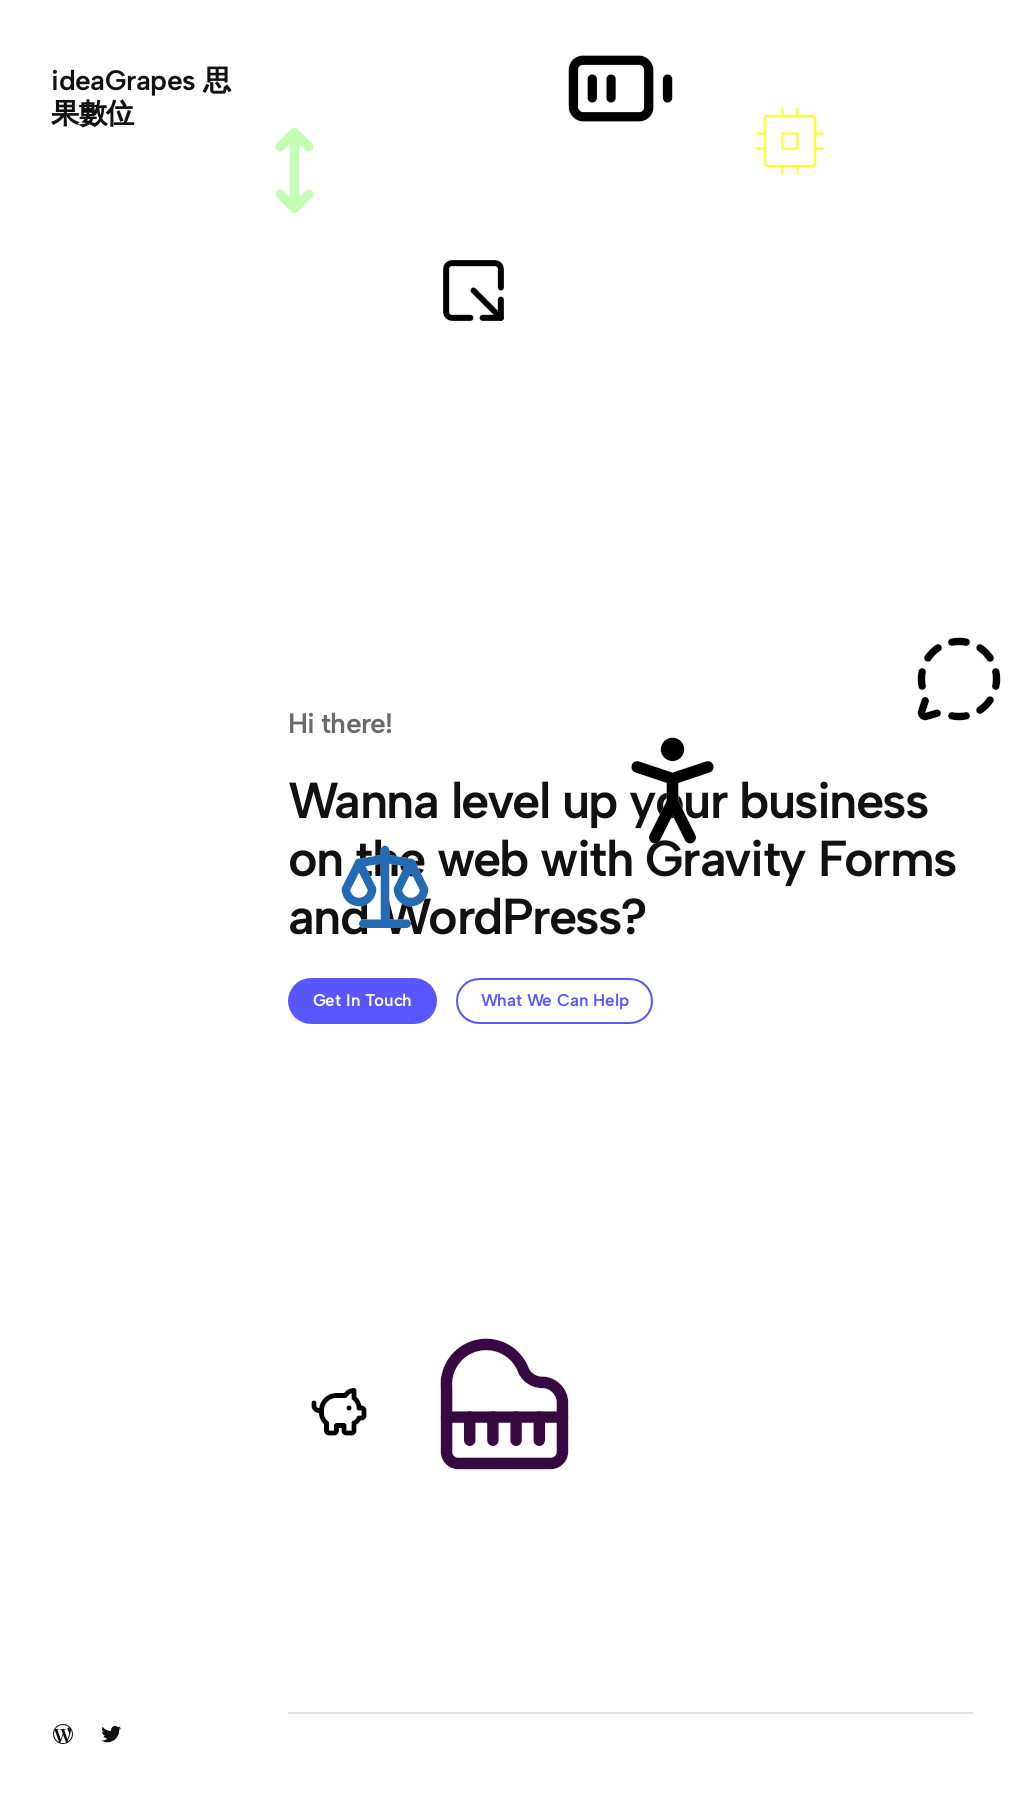  I want to click on expand content to full screen, so click(473, 290).